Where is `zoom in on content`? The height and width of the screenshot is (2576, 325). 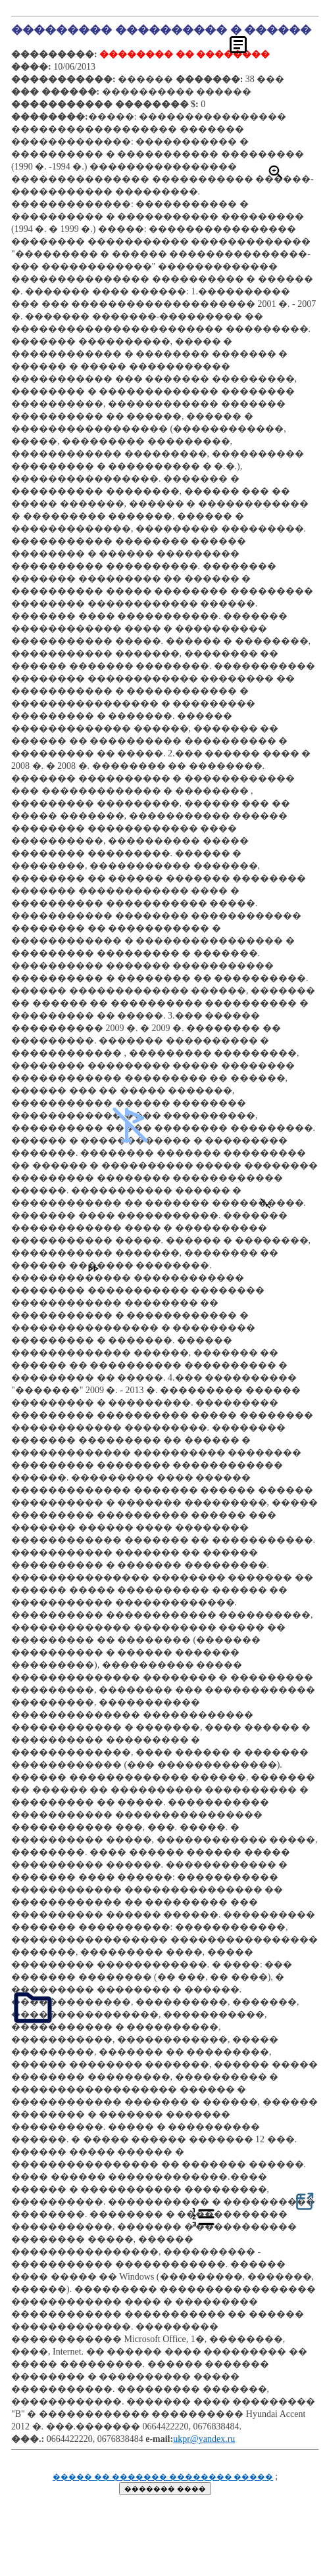
zoom in on content is located at coordinates (276, 172).